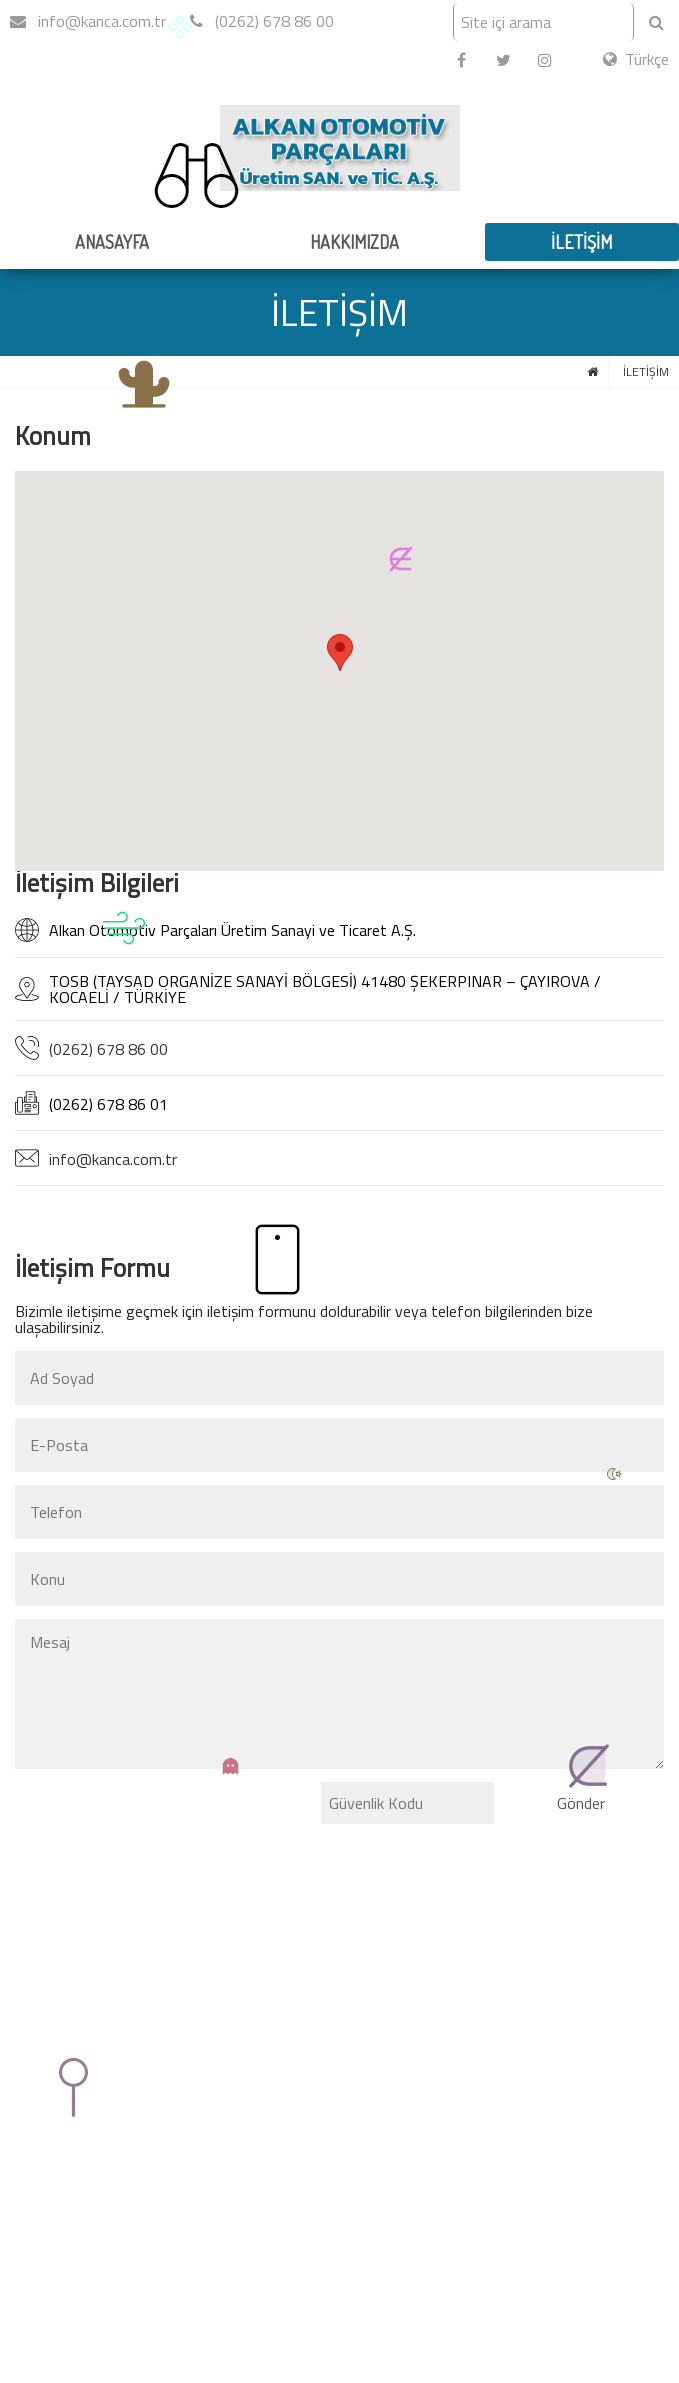 This screenshot has width=679, height=2383. What do you see at coordinates (277, 1259) in the screenshot?
I see `access device camera through mobile` at bounding box center [277, 1259].